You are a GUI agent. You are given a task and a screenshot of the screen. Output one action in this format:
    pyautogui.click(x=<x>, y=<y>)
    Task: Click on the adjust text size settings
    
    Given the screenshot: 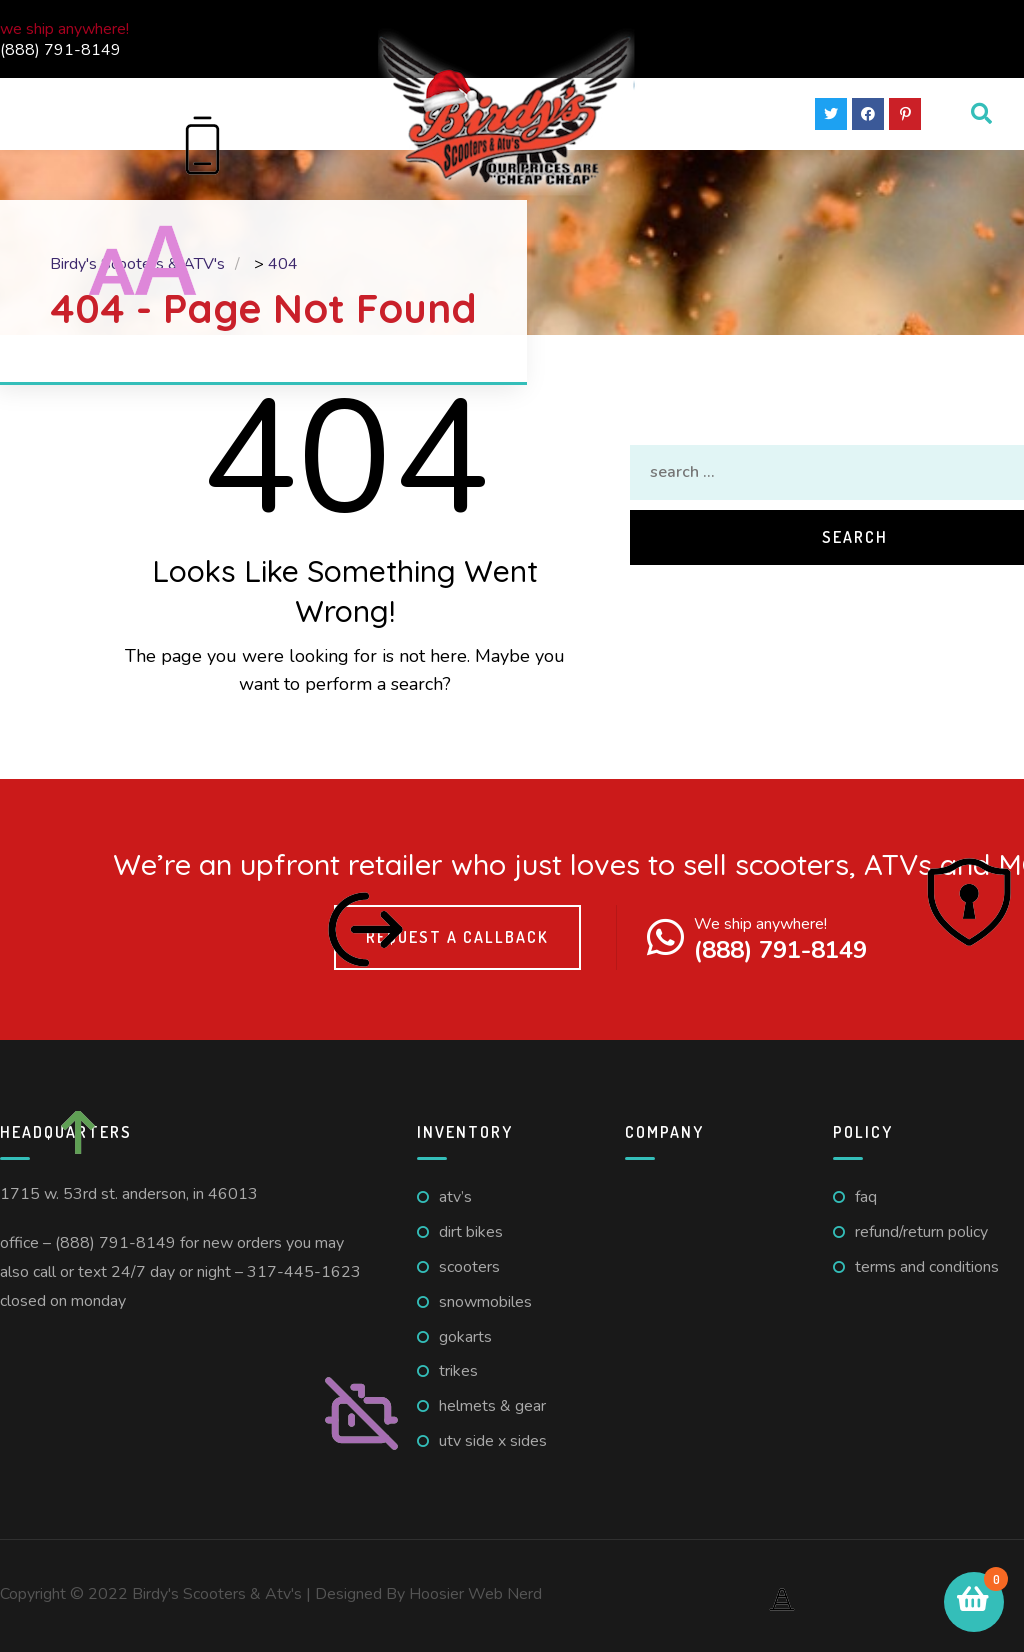 What is the action you would take?
    pyautogui.click(x=142, y=256)
    